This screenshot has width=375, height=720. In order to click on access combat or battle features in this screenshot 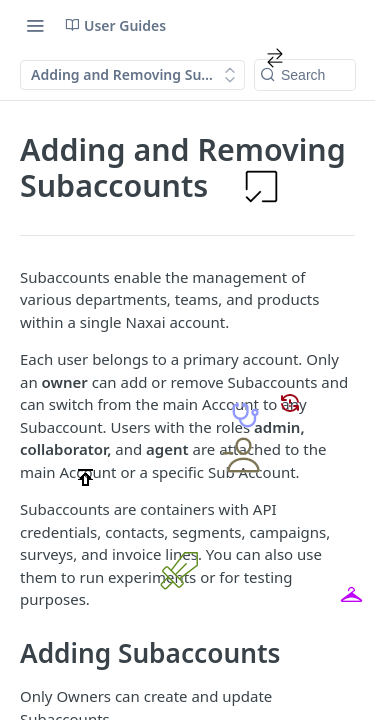, I will do `click(180, 570)`.